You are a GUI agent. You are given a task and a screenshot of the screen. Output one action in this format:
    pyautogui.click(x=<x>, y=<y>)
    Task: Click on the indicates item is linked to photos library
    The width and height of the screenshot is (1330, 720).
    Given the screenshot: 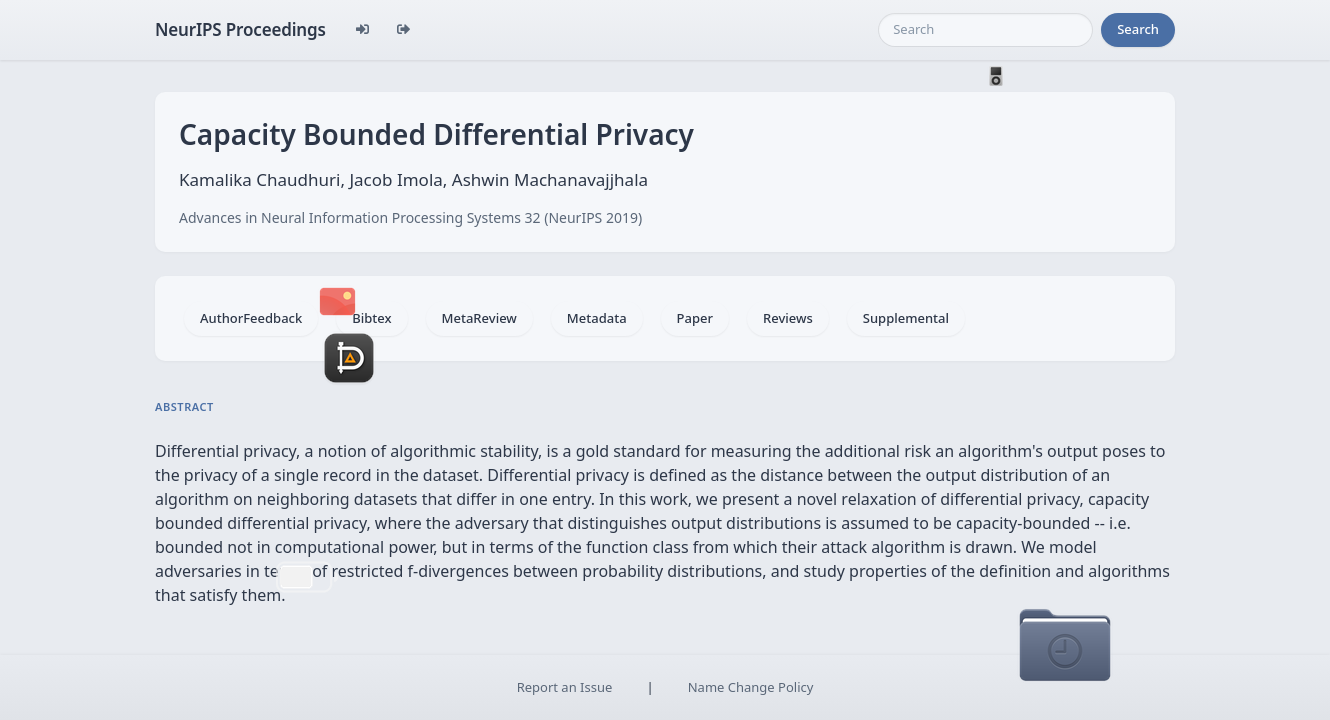 What is the action you would take?
    pyautogui.click(x=337, y=301)
    